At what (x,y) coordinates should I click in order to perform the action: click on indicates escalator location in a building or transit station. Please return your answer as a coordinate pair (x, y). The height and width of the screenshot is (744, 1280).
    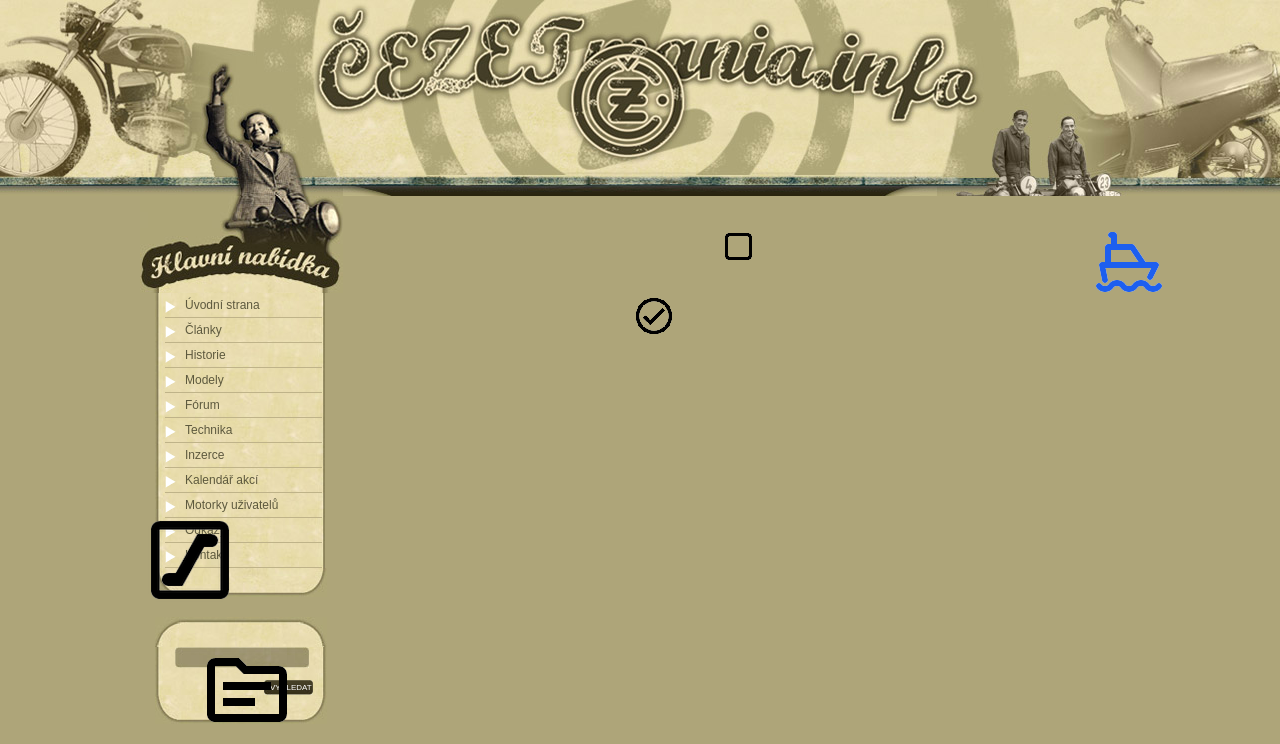
    Looking at the image, I should click on (190, 560).